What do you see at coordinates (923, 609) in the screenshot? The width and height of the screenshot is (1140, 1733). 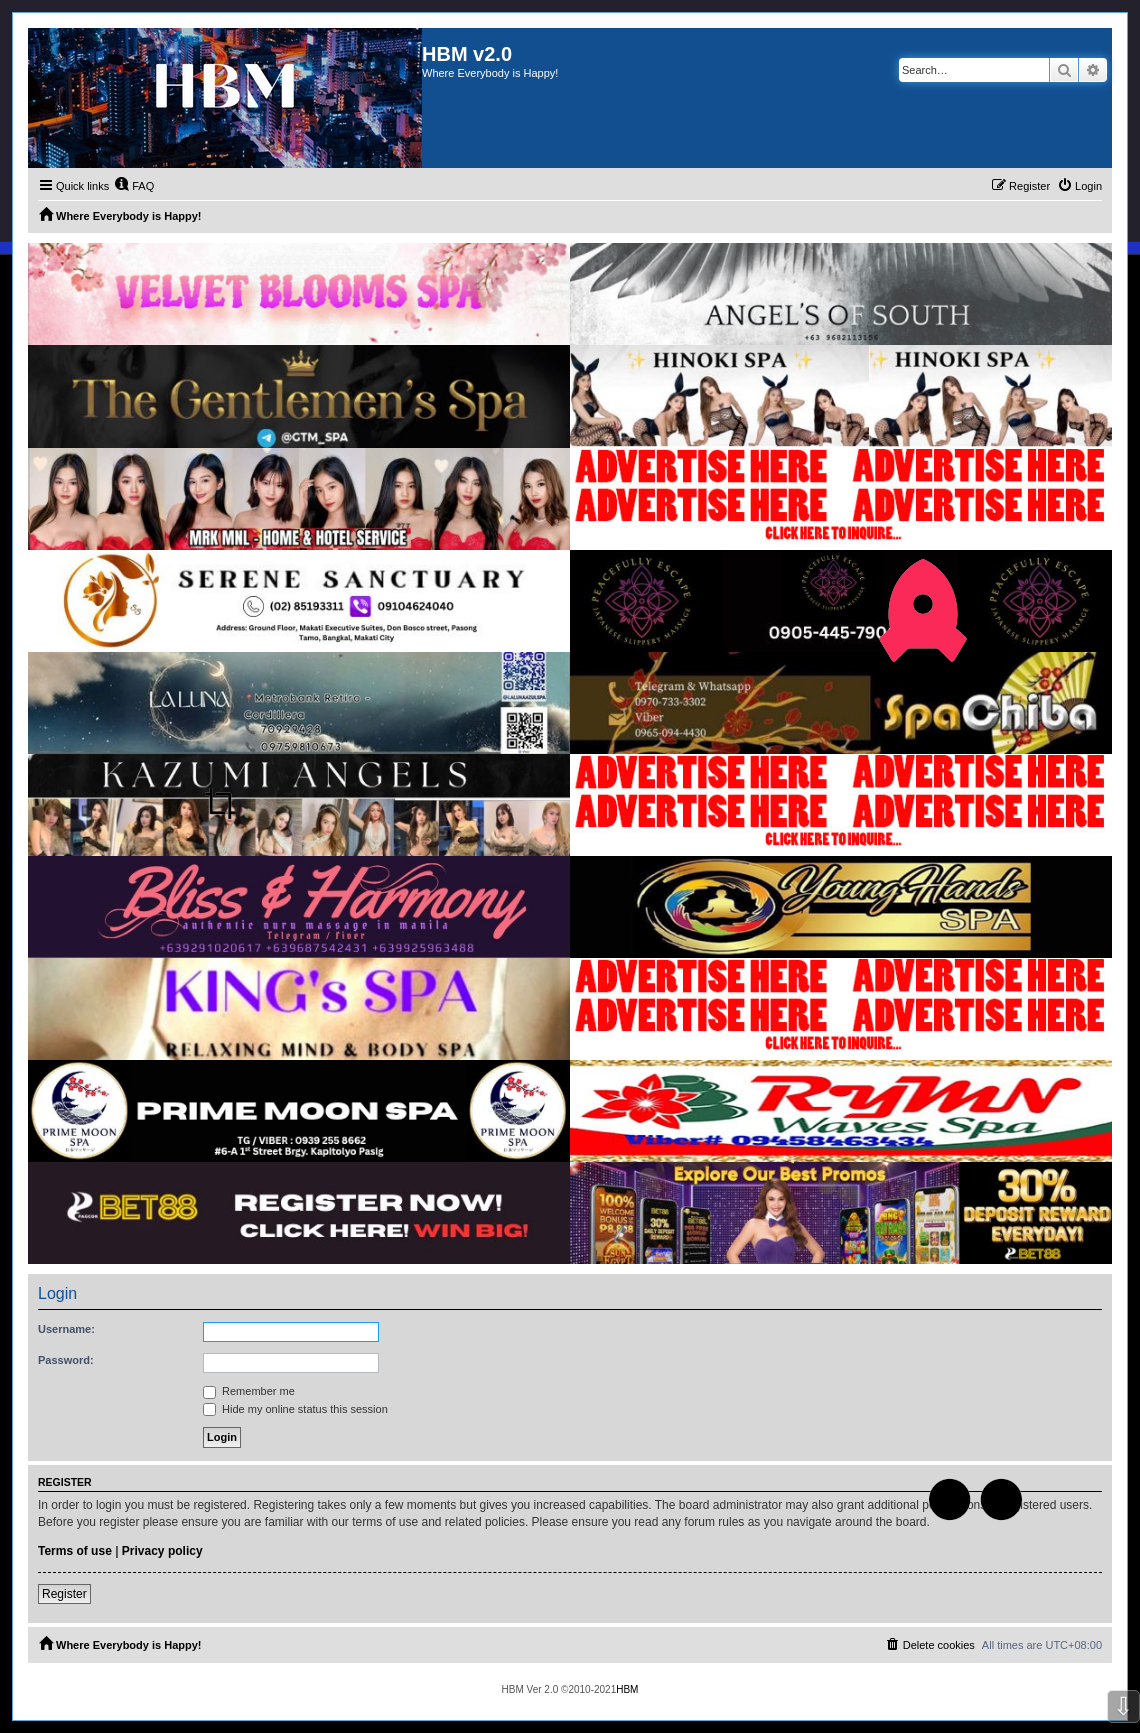 I see `launch or deploy an application` at bounding box center [923, 609].